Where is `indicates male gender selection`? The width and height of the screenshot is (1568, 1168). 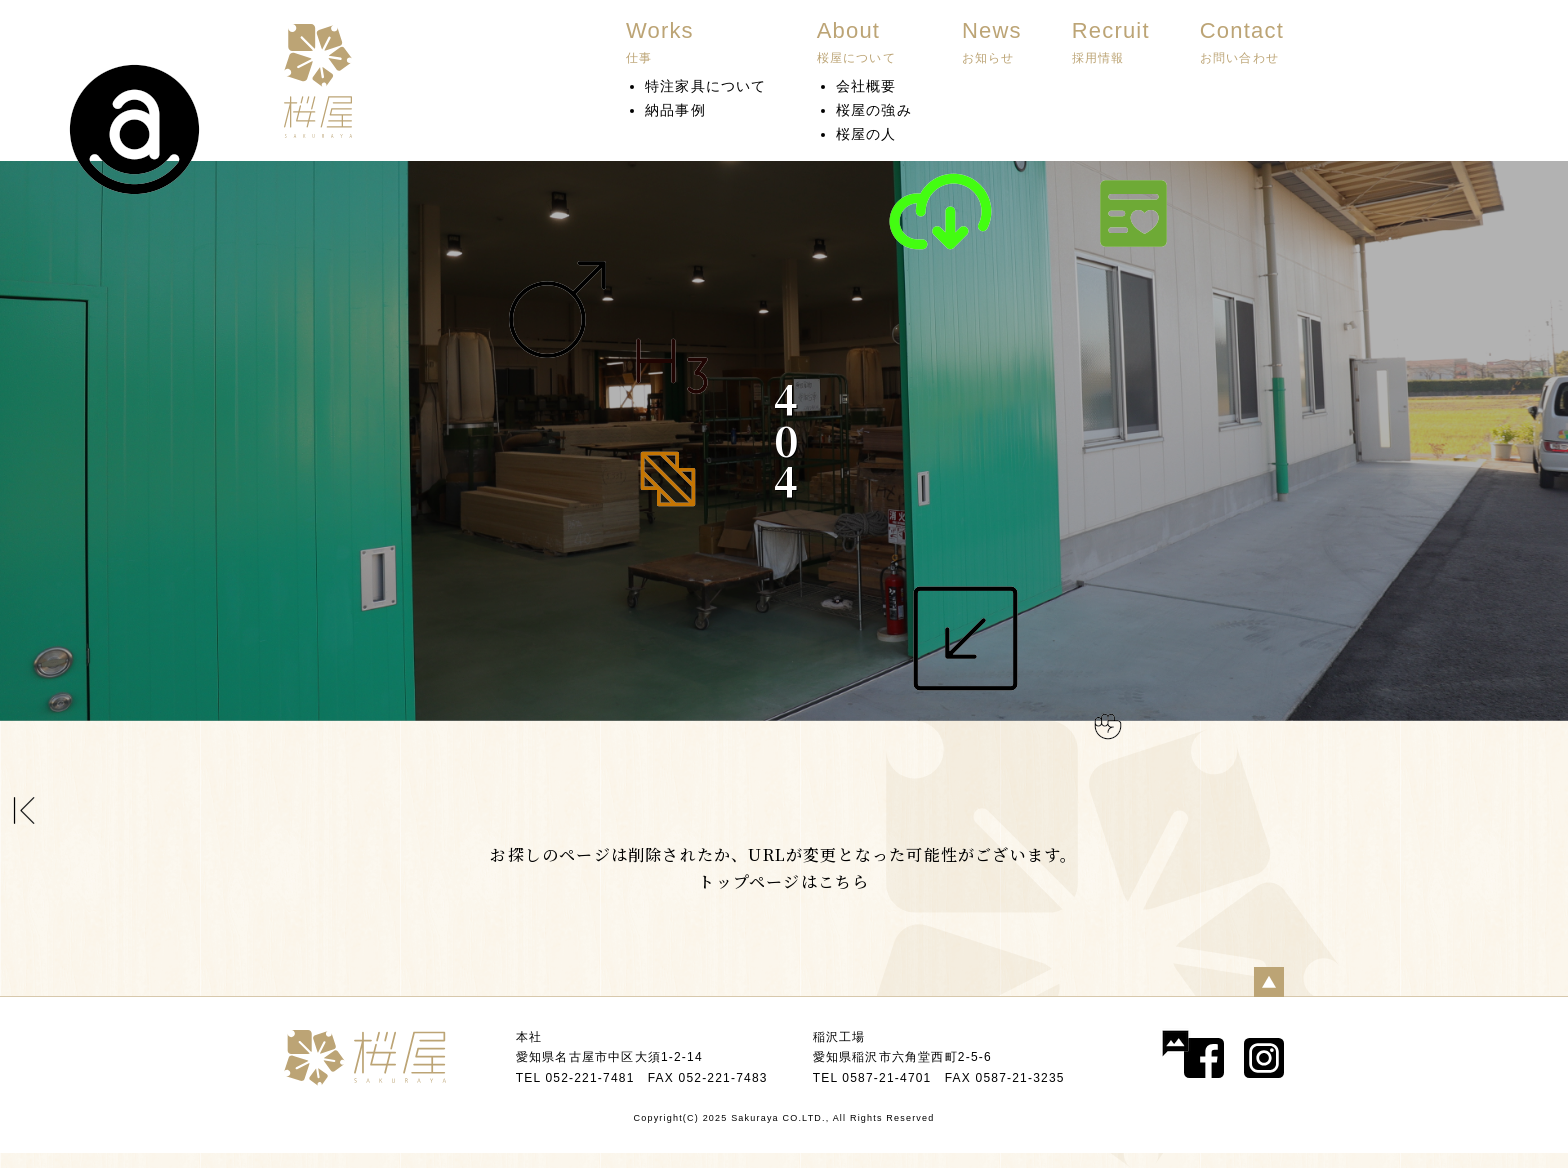 indicates male gender selection is located at coordinates (559, 307).